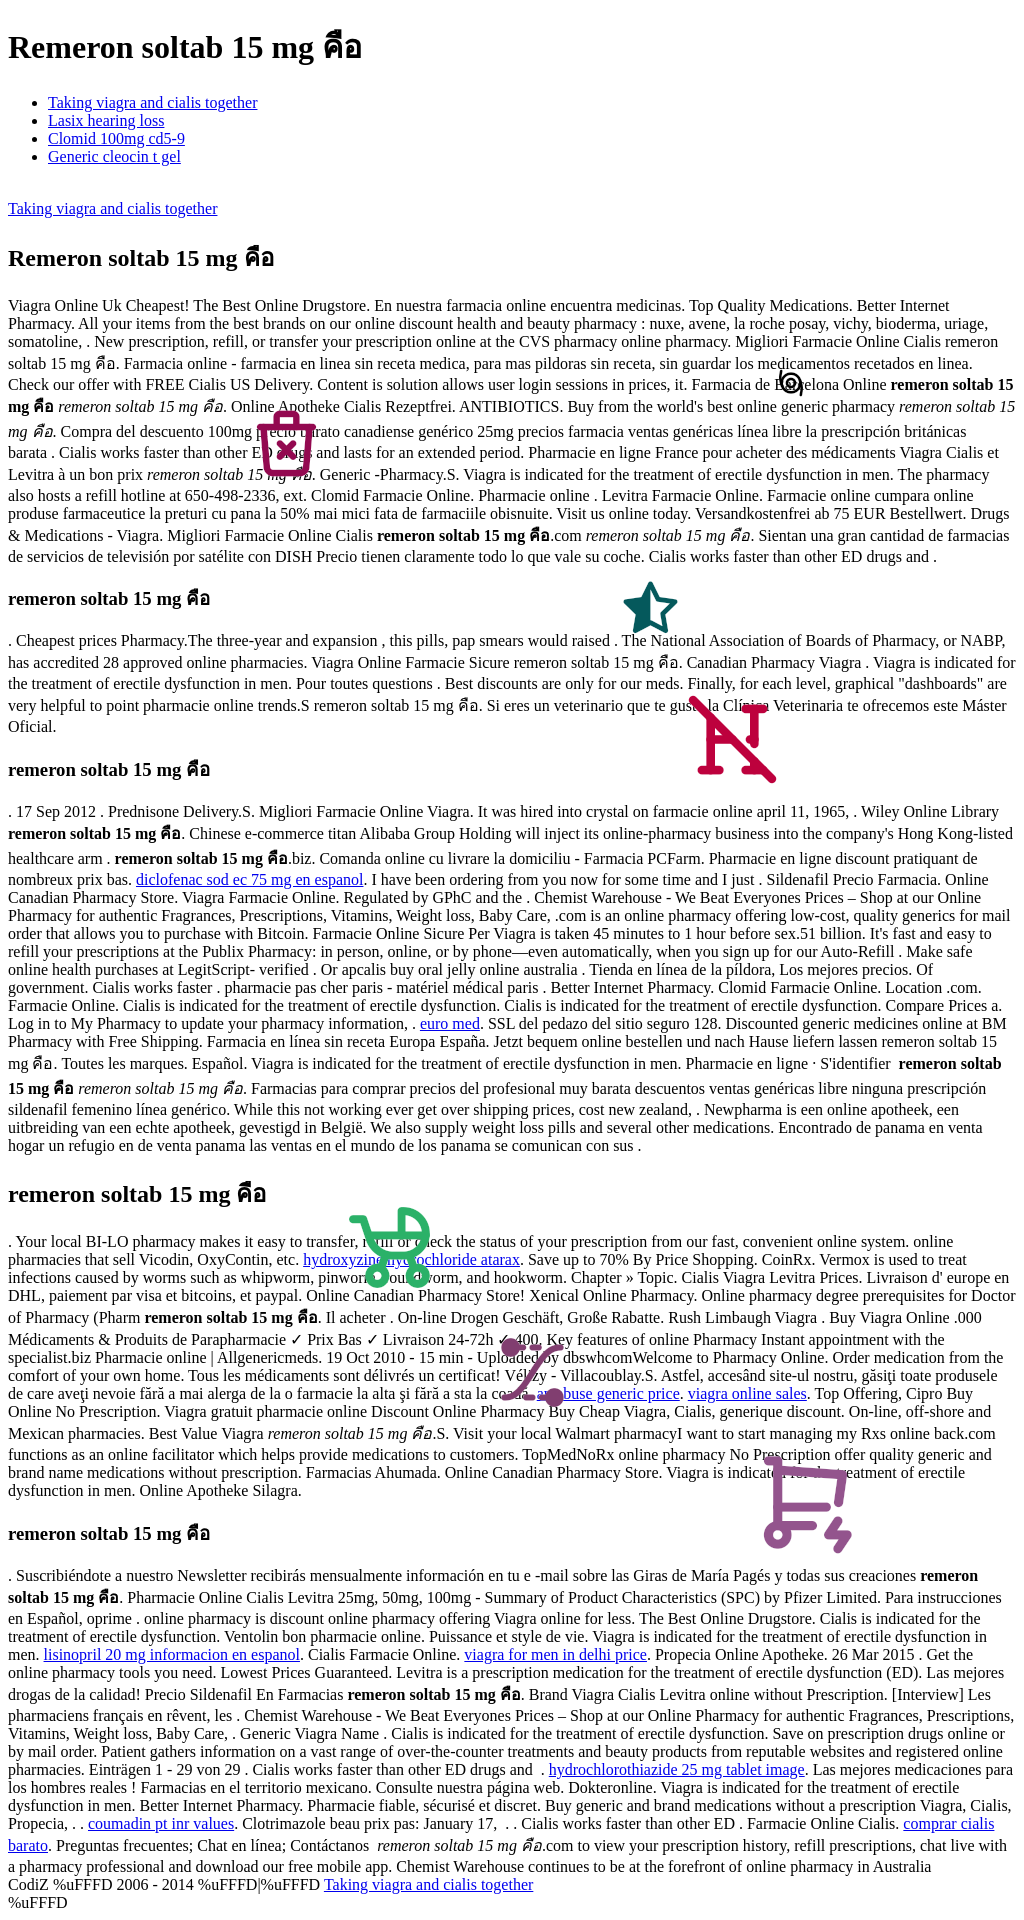 The width and height of the screenshot is (1024, 1920). Describe the element at coordinates (286, 443) in the screenshot. I see `permanently delete an item` at that location.